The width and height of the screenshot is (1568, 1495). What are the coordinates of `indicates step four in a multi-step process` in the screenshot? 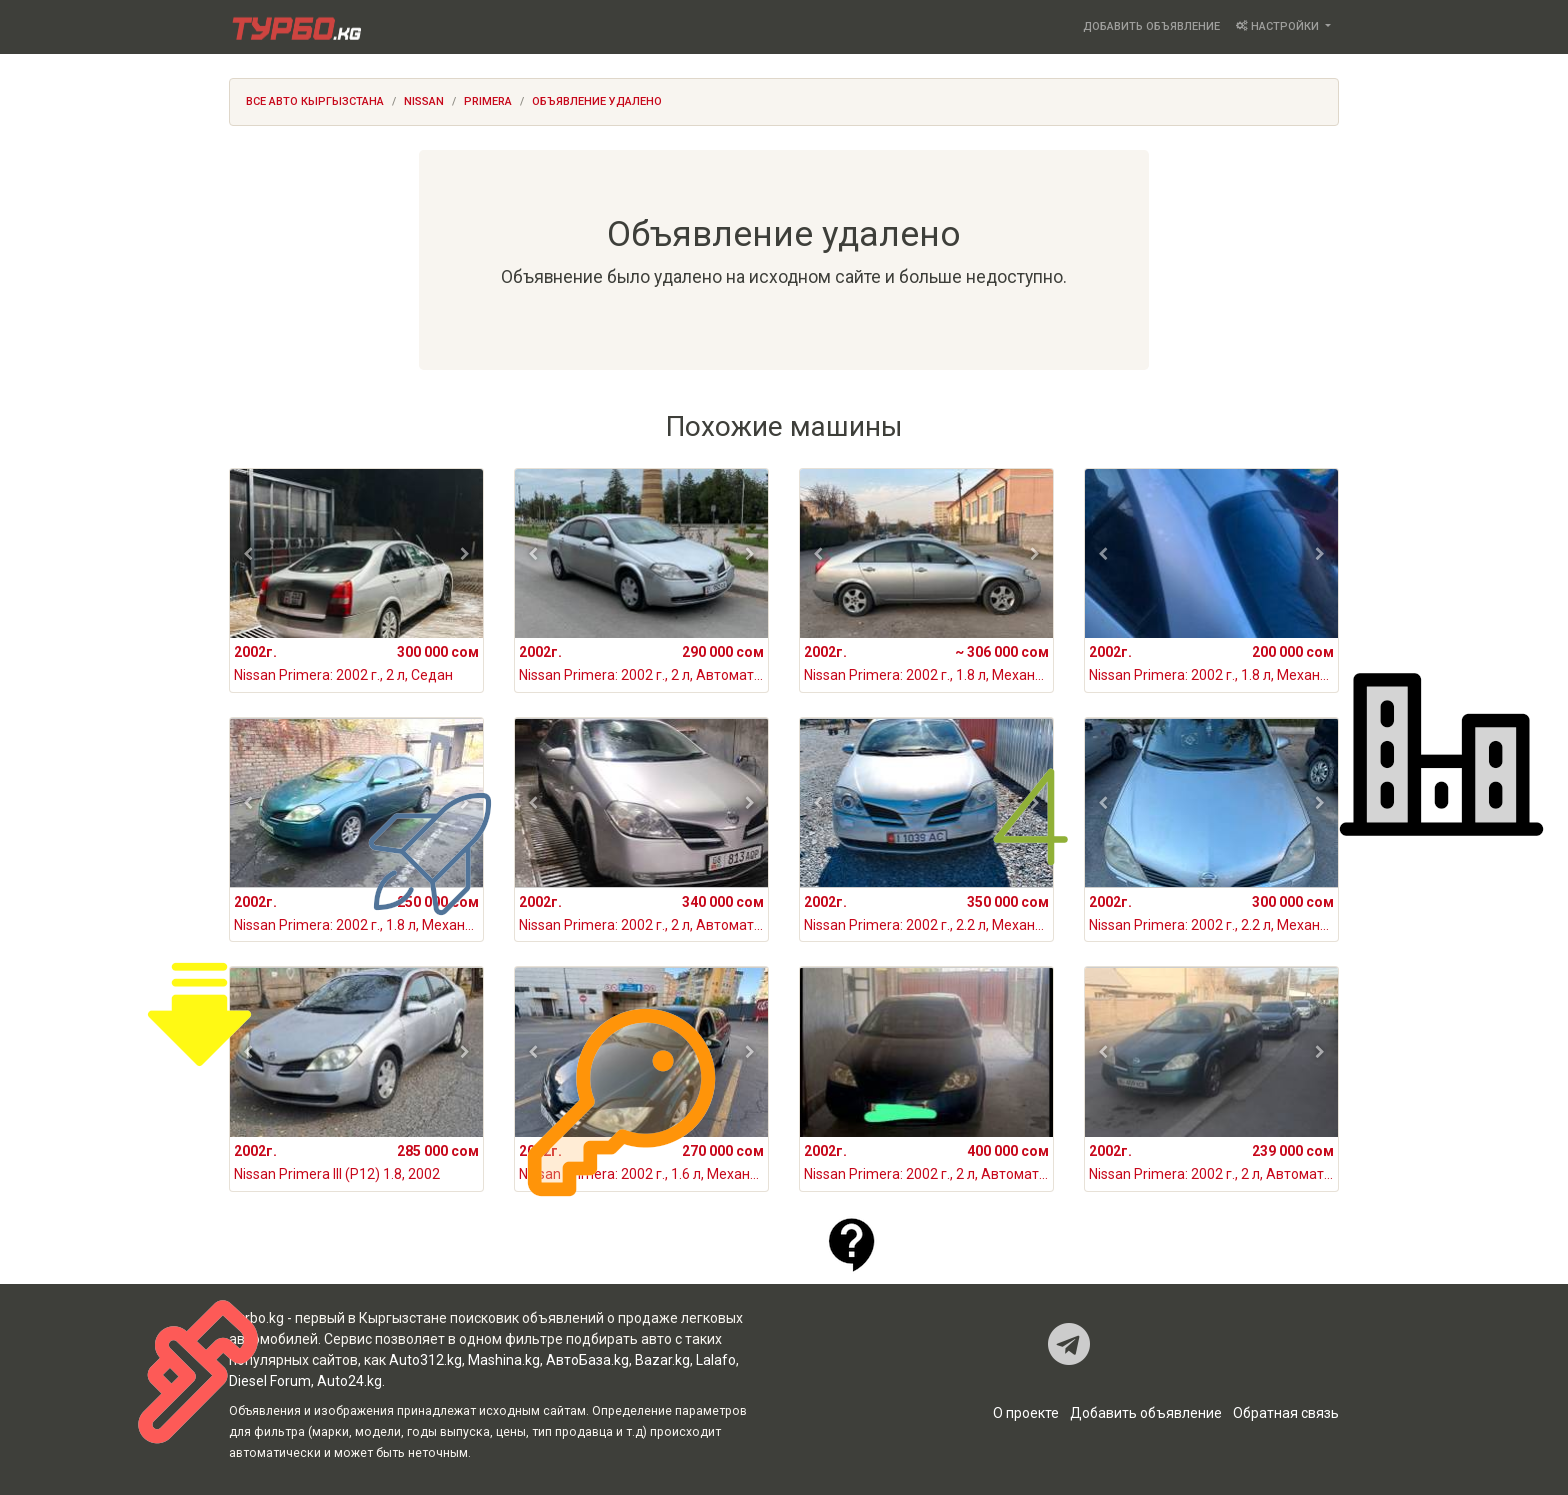 It's located at (1033, 817).